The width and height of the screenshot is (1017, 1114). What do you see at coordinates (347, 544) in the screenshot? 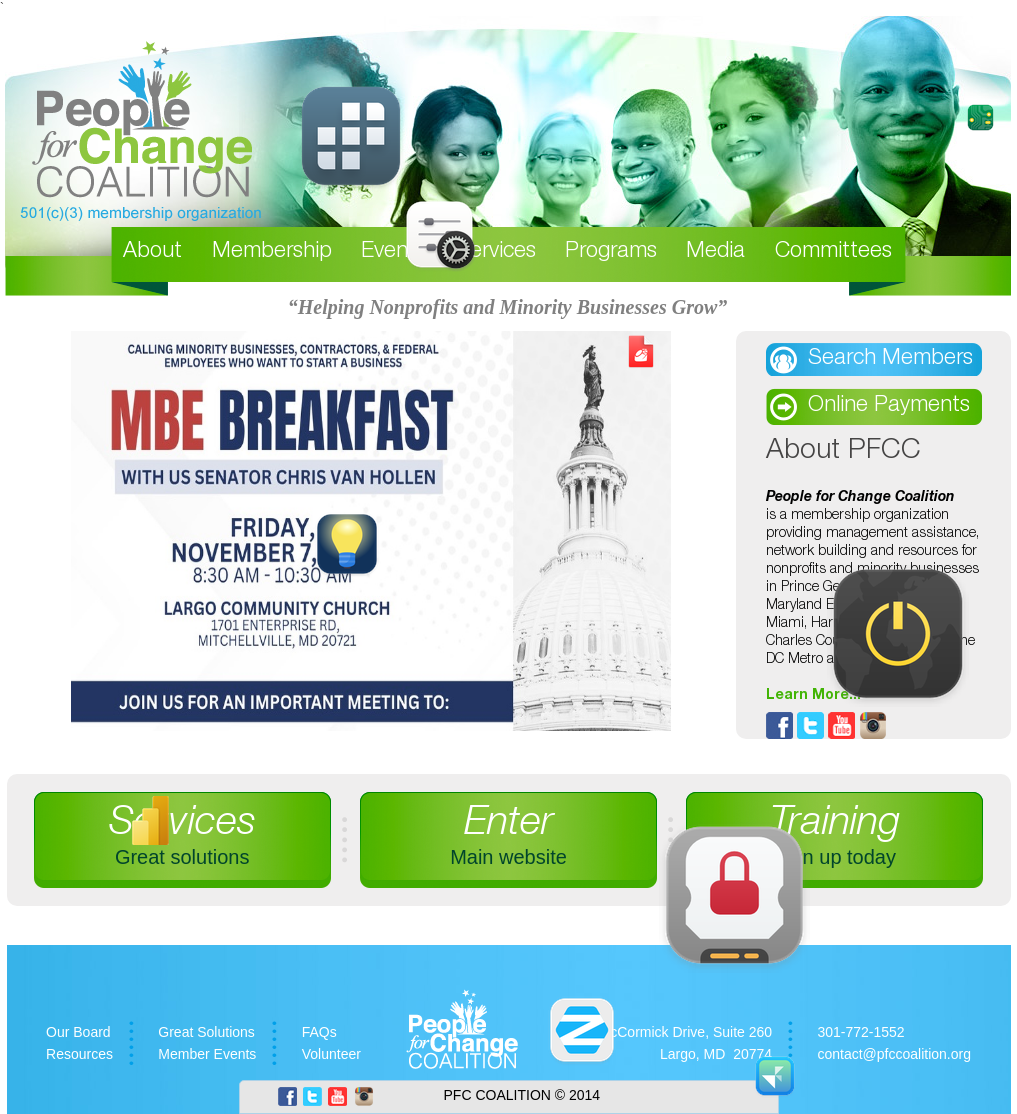
I see `open photometric viewer app` at bounding box center [347, 544].